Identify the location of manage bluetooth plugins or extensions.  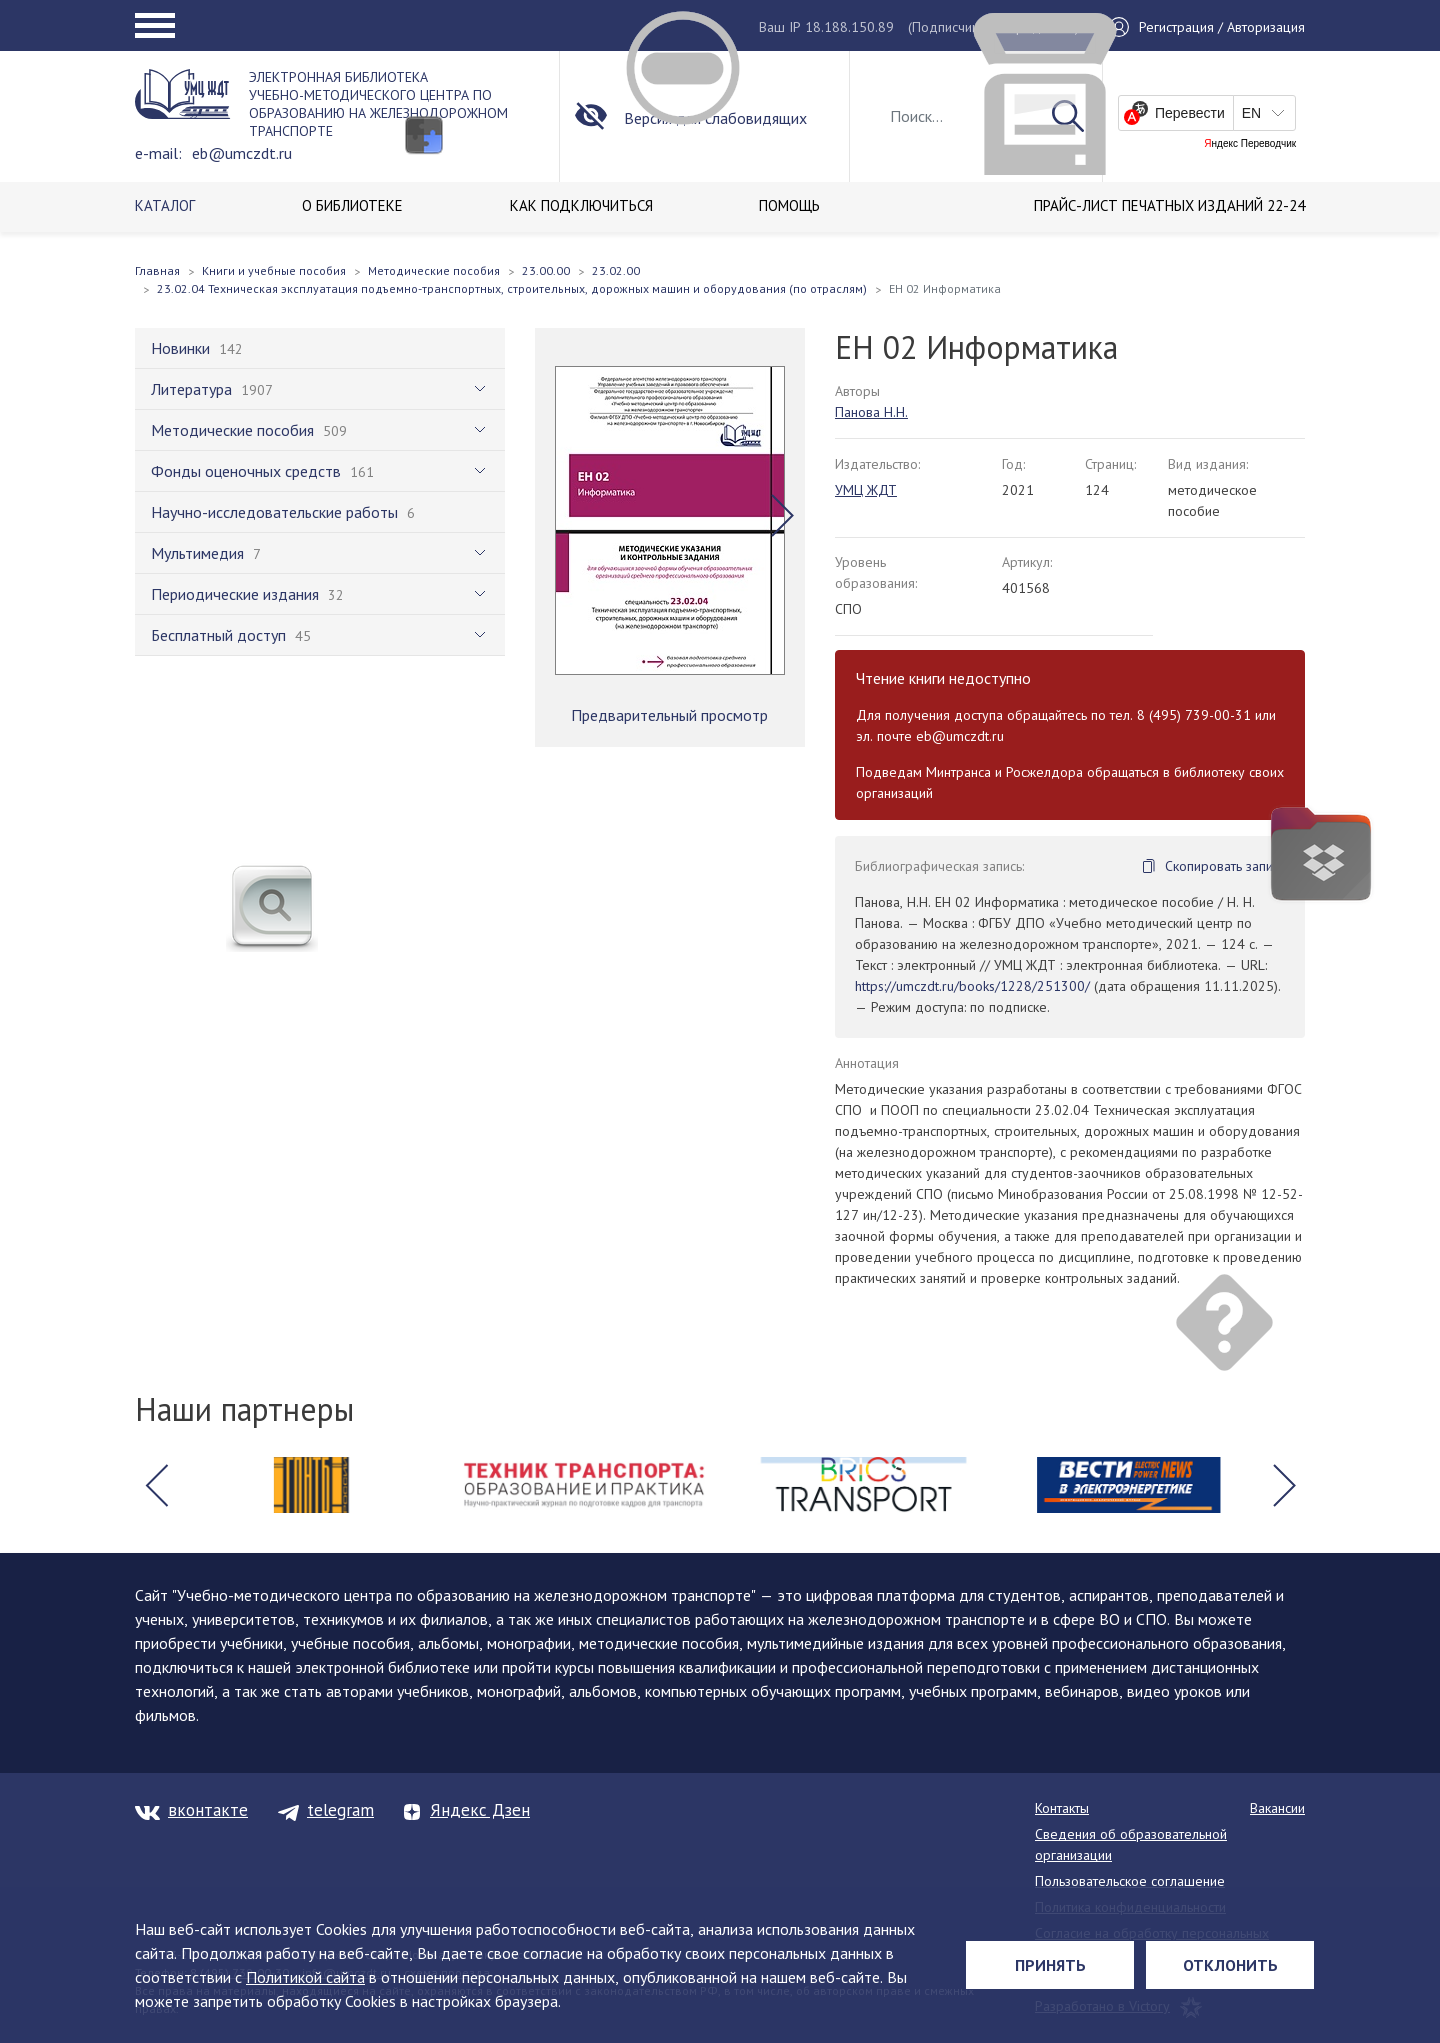
(424, 135).